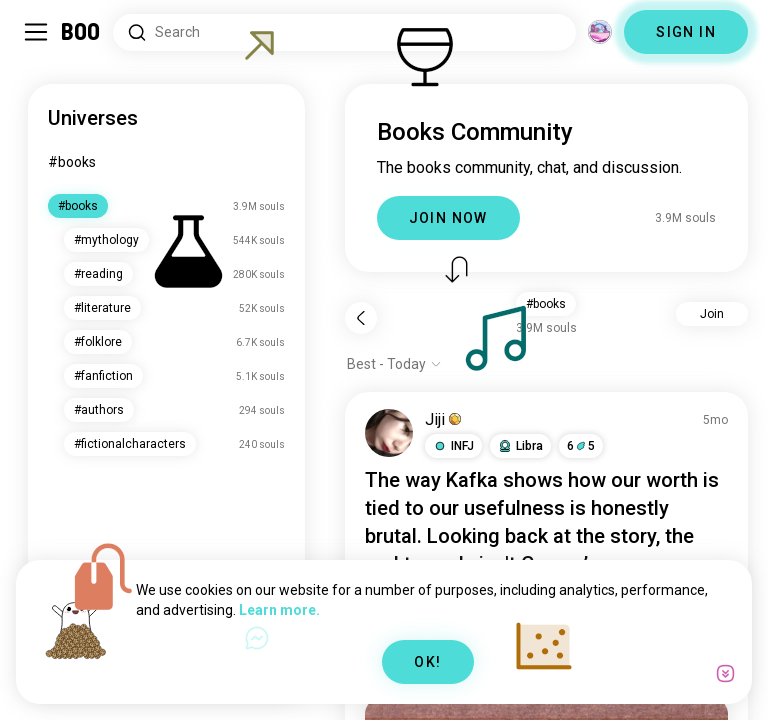 This screenshot has width=768, height=720. Describe the element at coordinates (457, 269) in the screenshot. I see `undo or reverse last action` at that location.